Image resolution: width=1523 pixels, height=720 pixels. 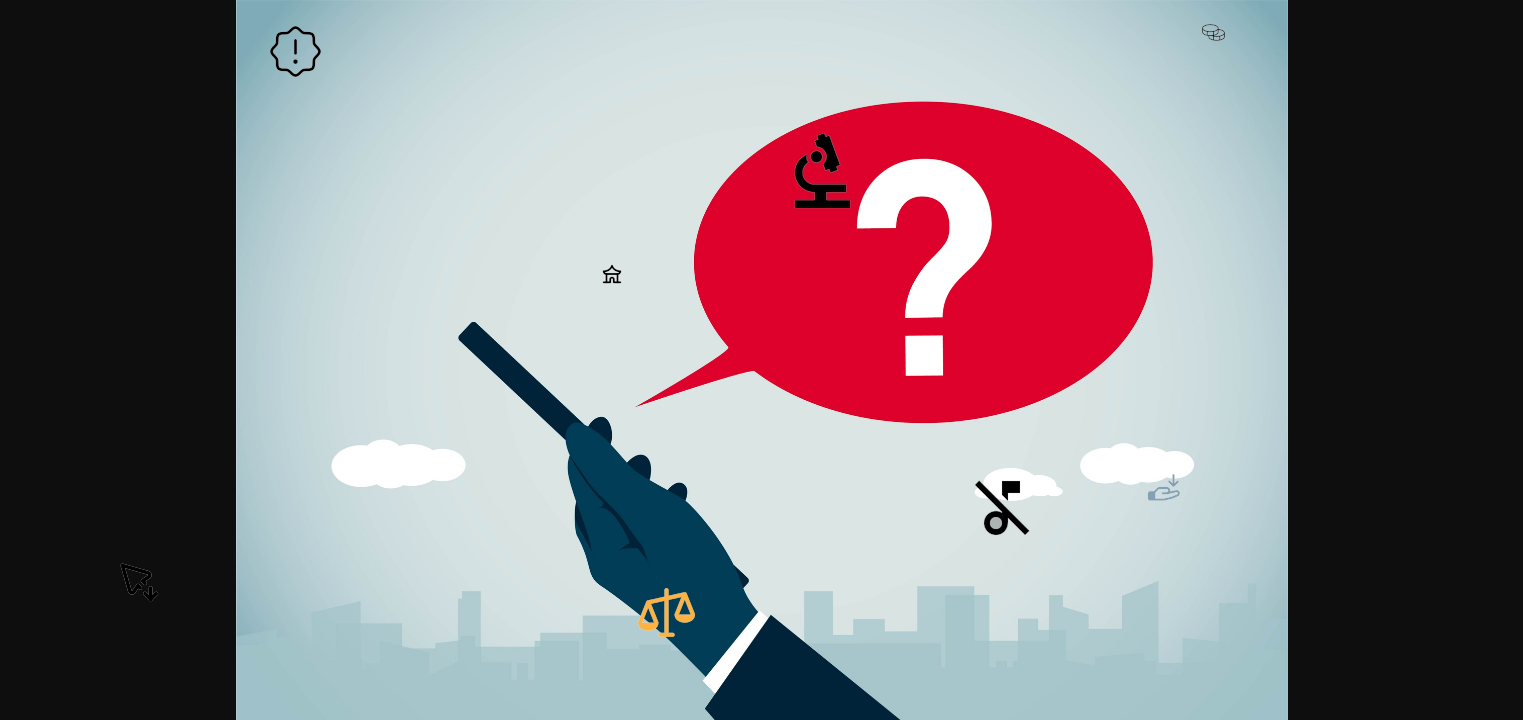 What do you see at coordinates (612, 274) in the screenshot?
I see `view pavilion or gazebo location` at bounding box center [612, 274].